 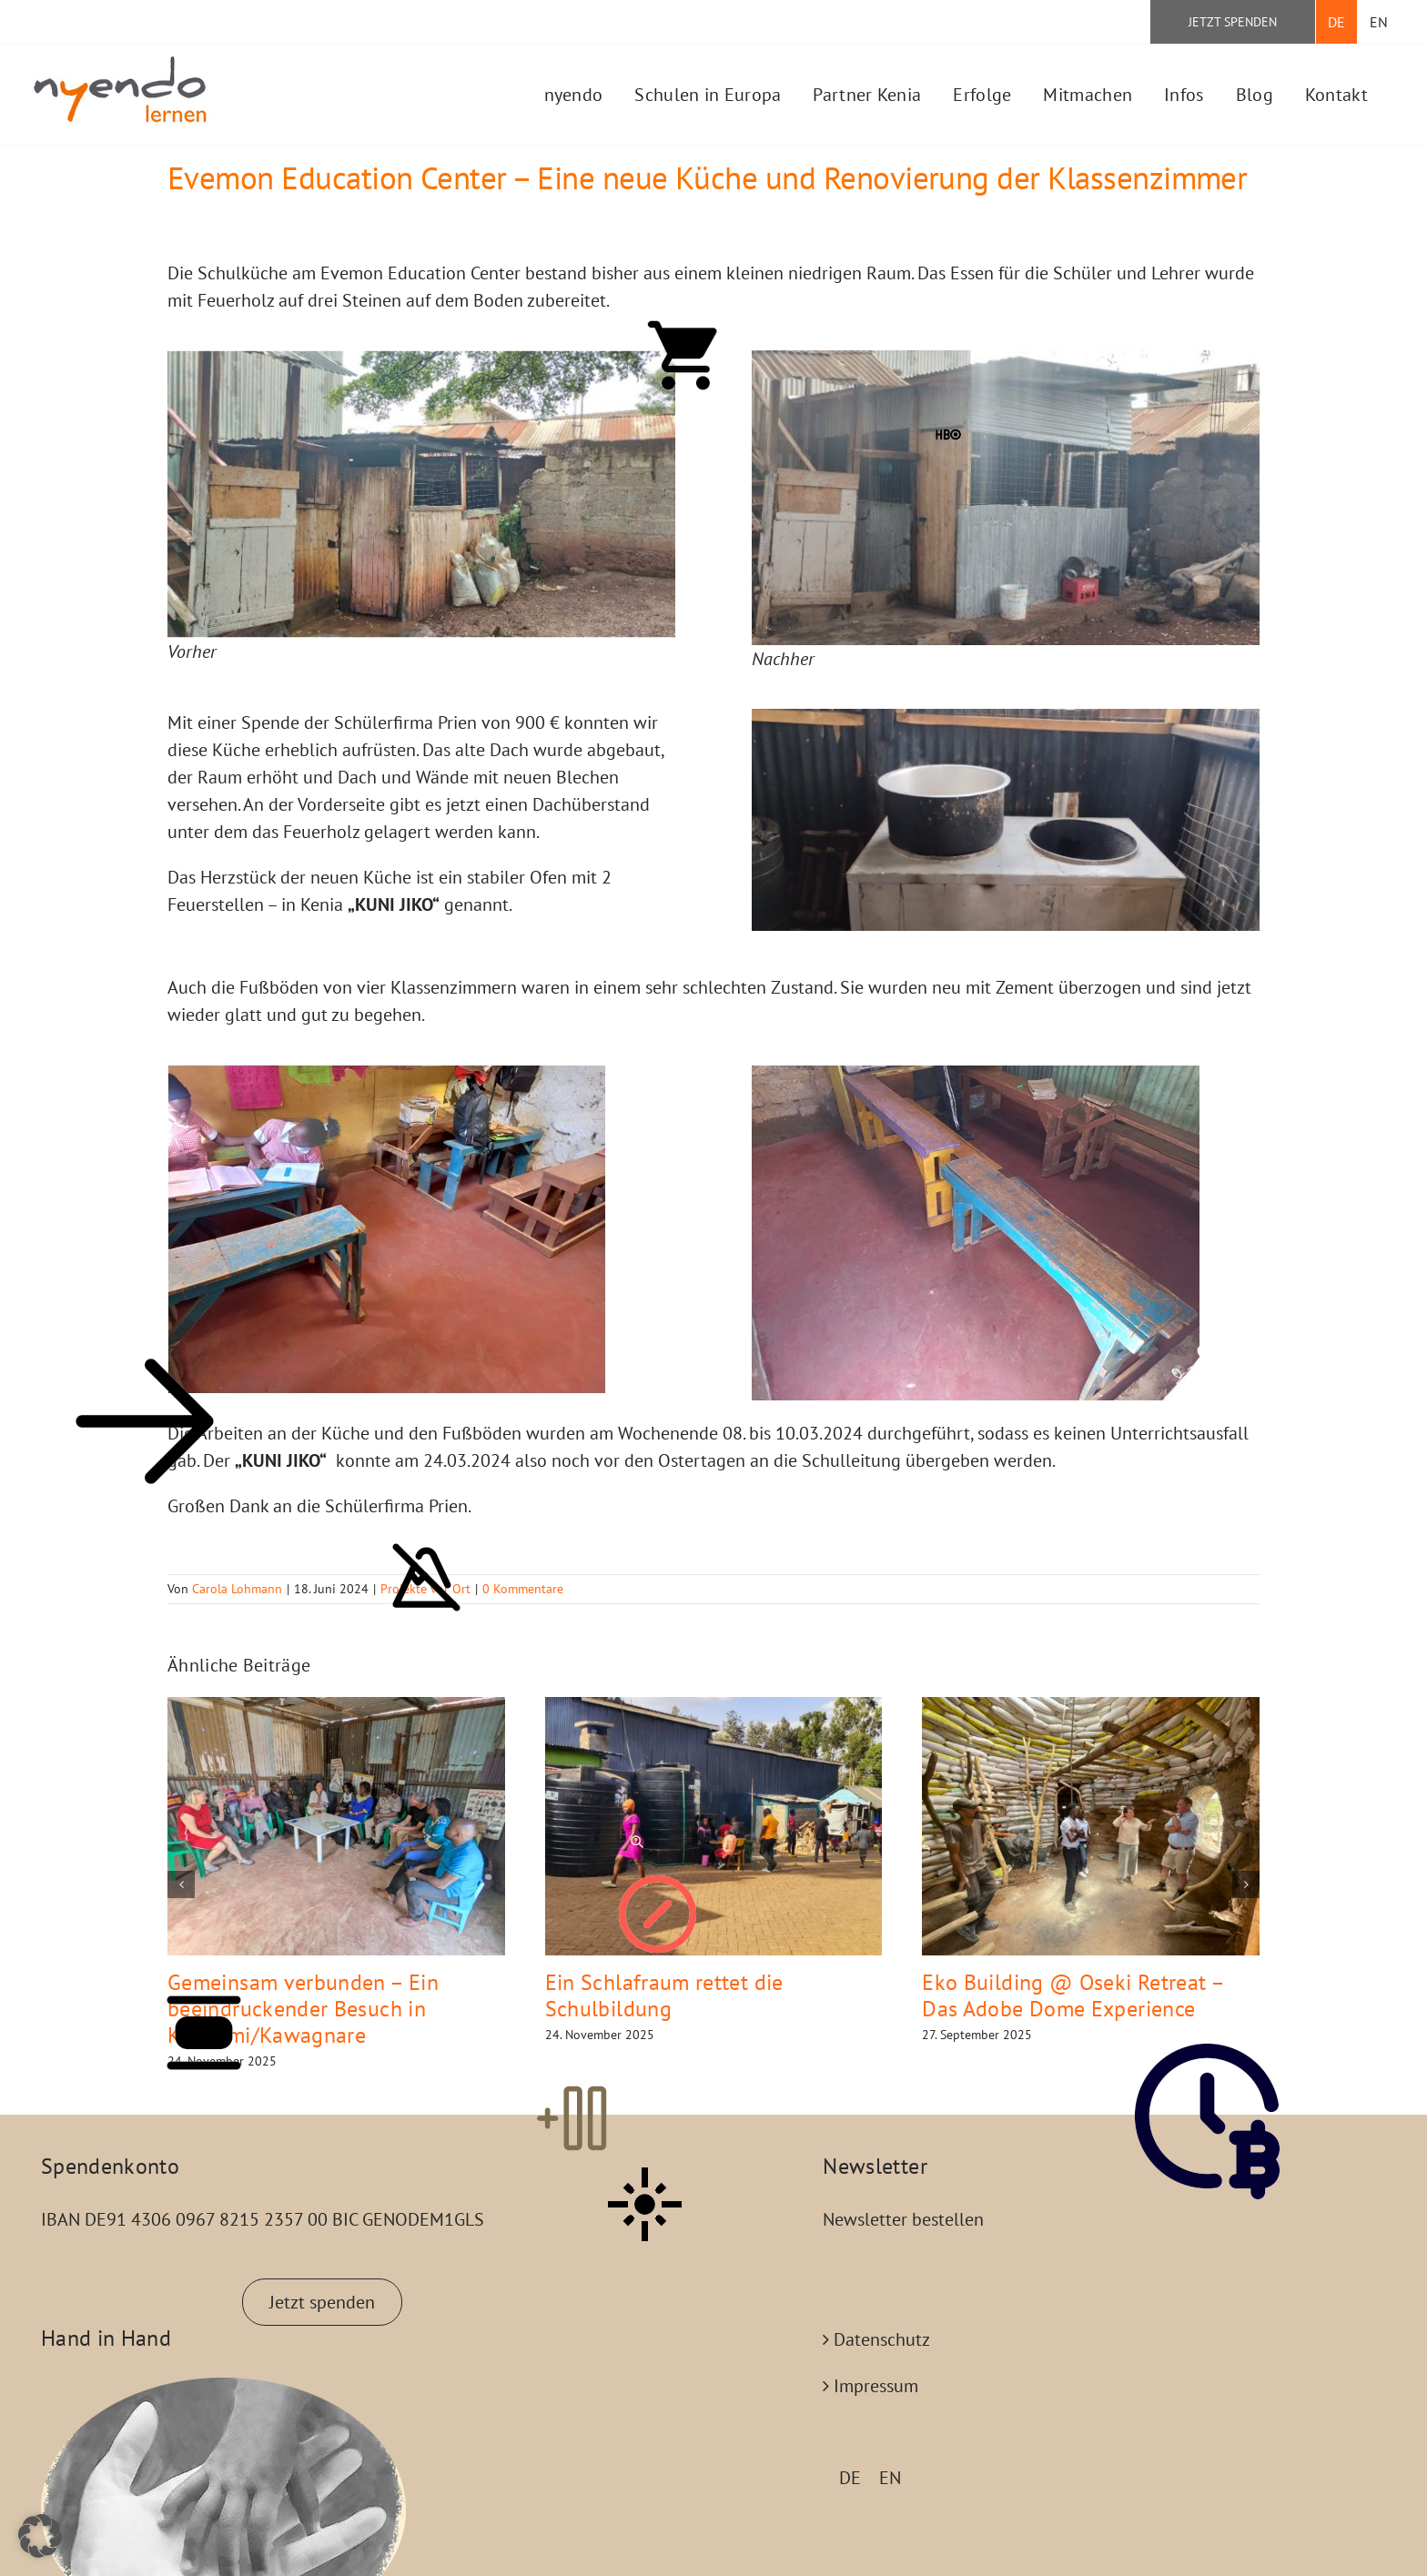 What do you see at coordinates (947, 434) in the screenshot?
I see `open the HBO streaming app` at bounding box center [947, 434].